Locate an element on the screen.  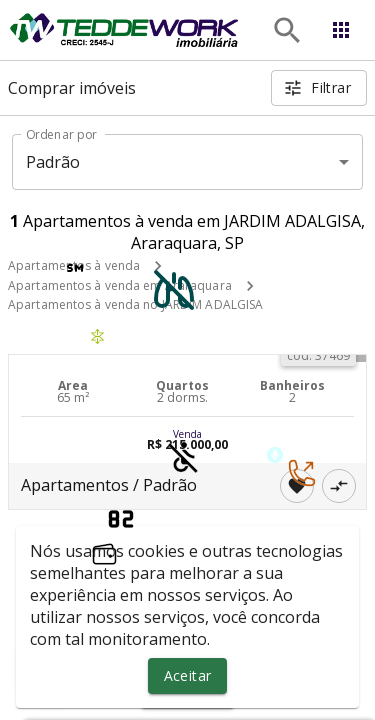
access your wallet or payment methods is located at coordinates (104, 554).